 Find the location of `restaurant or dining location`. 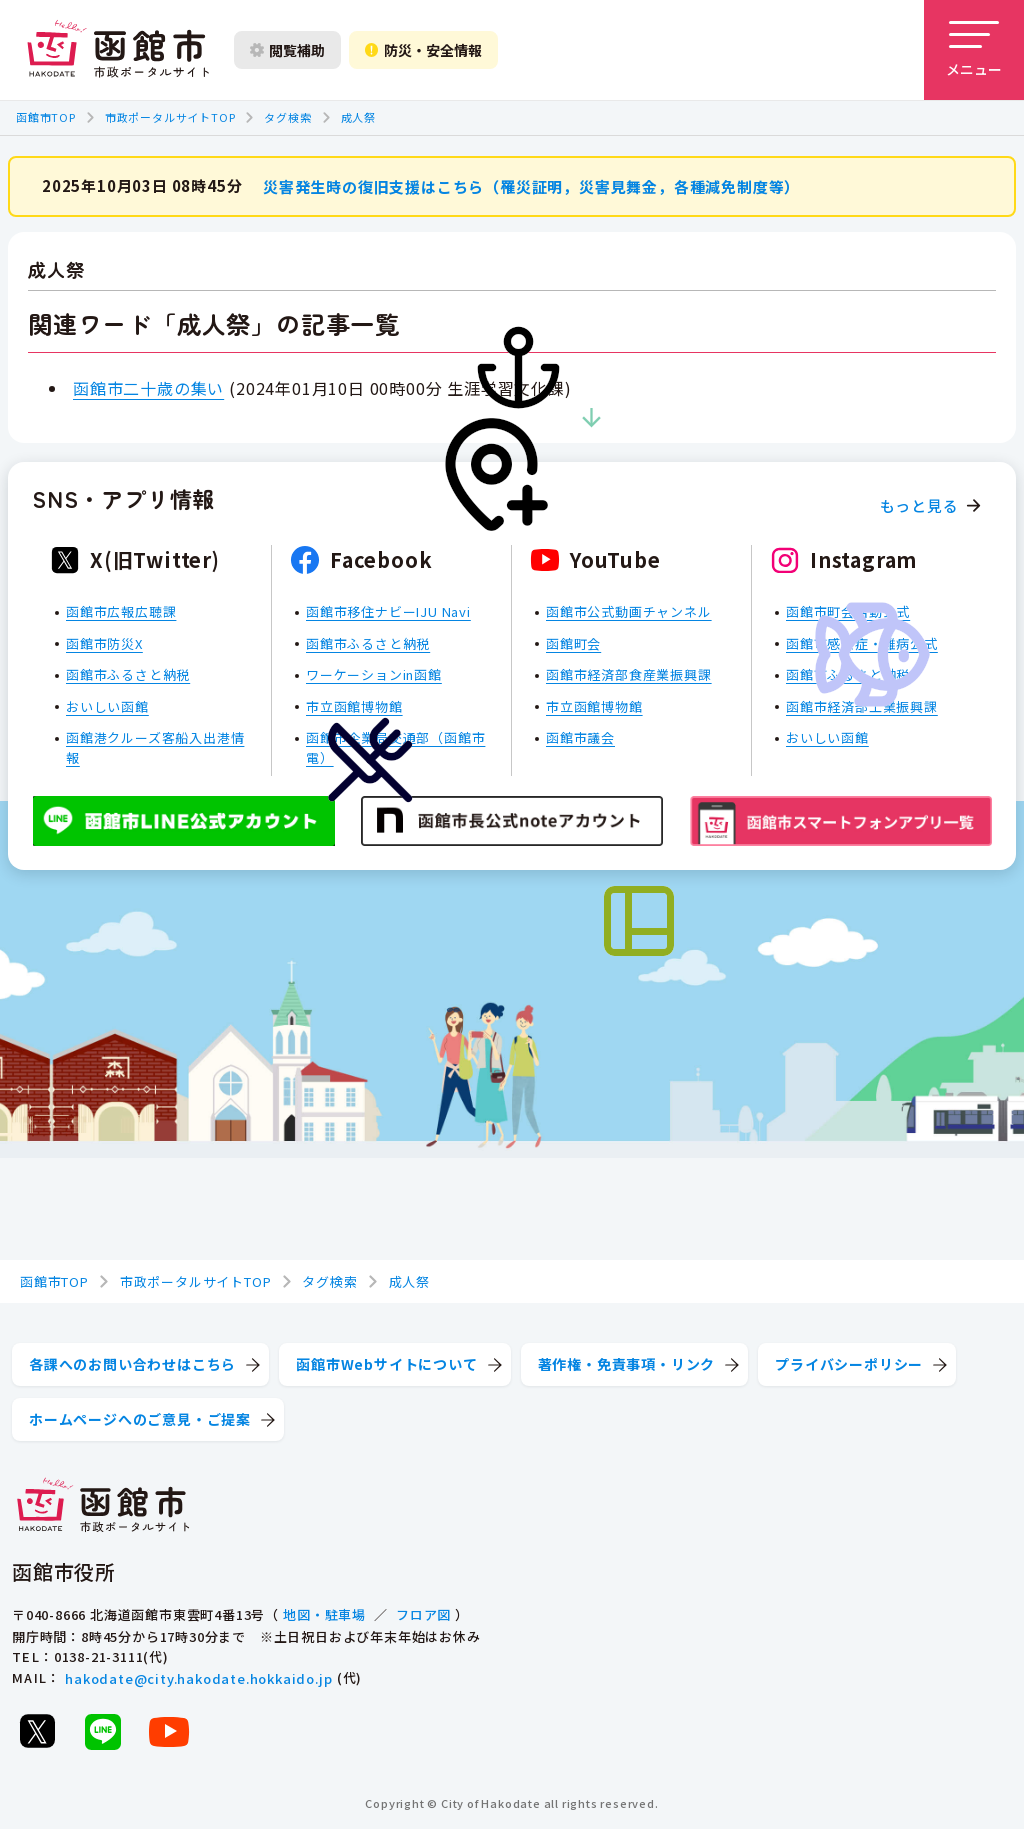

restaurant or dining location is located at coordinates (370, 760).